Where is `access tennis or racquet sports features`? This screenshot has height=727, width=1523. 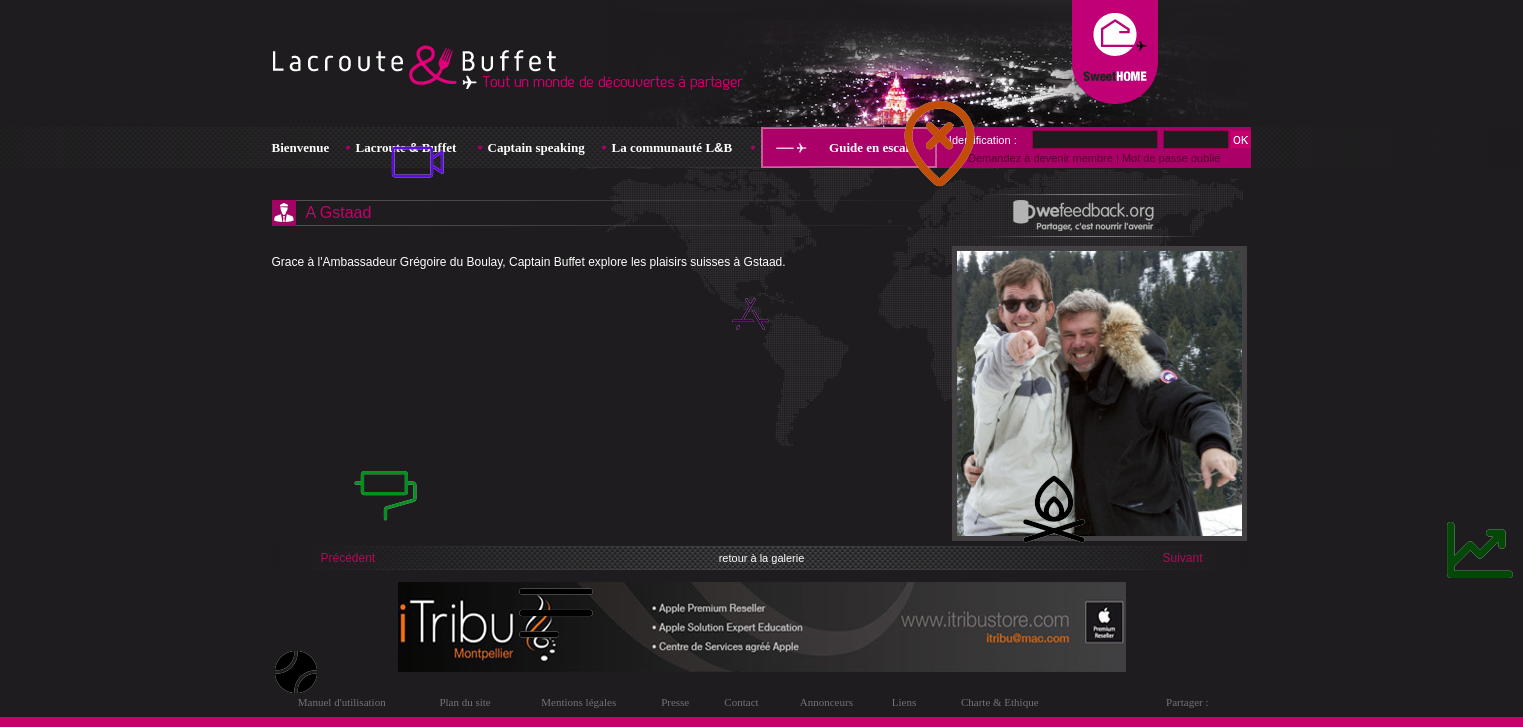
access tennis or racquet sports features is located at coordinates (296, 672).